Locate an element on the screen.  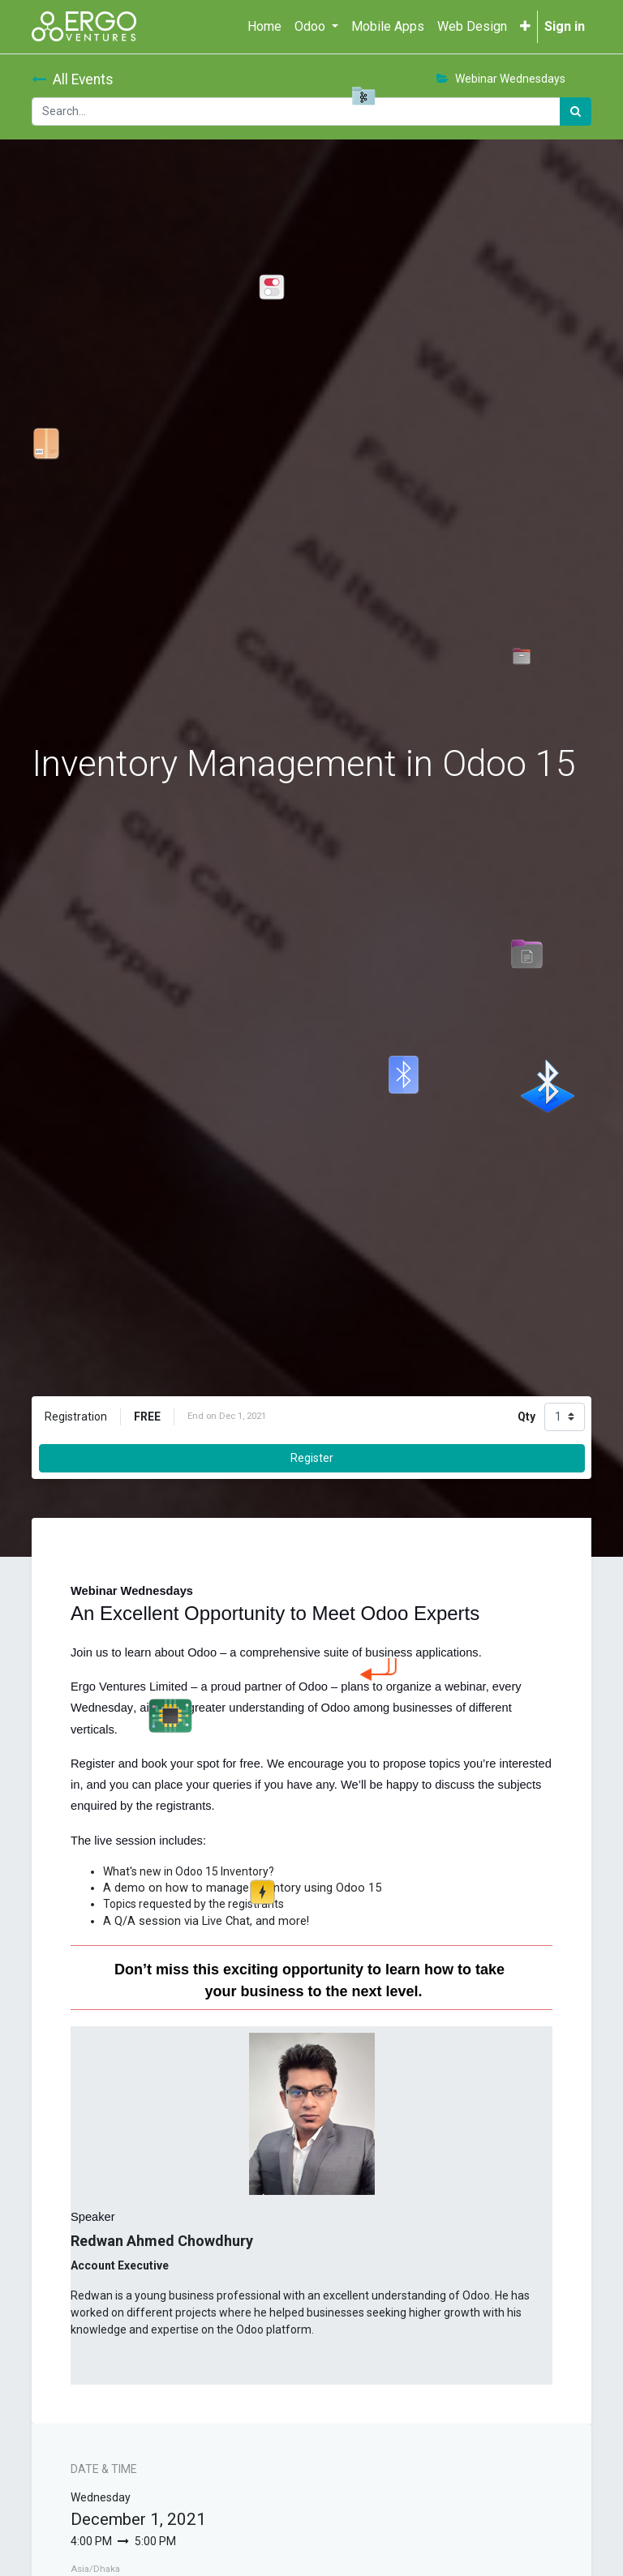
install a new application or software package is located at coordinates (46, 444).